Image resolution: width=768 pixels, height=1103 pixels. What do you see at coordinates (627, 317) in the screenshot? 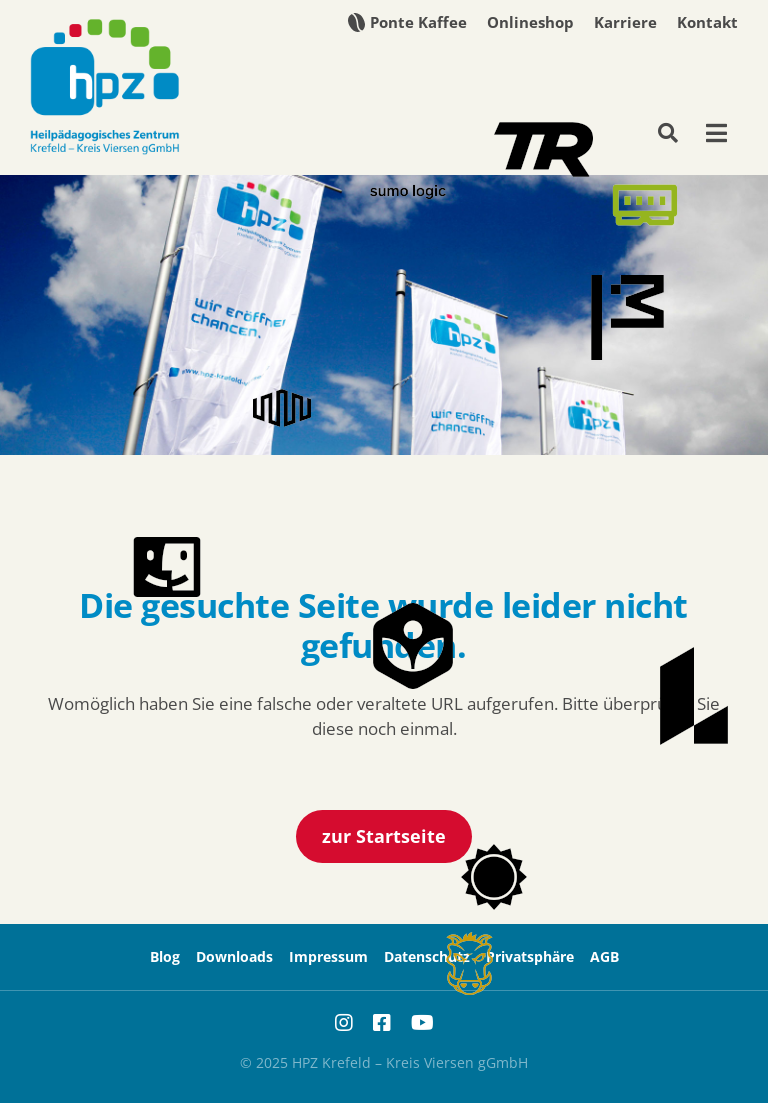
I see `mozilla corporation logo` at bounding box center [627, 317].